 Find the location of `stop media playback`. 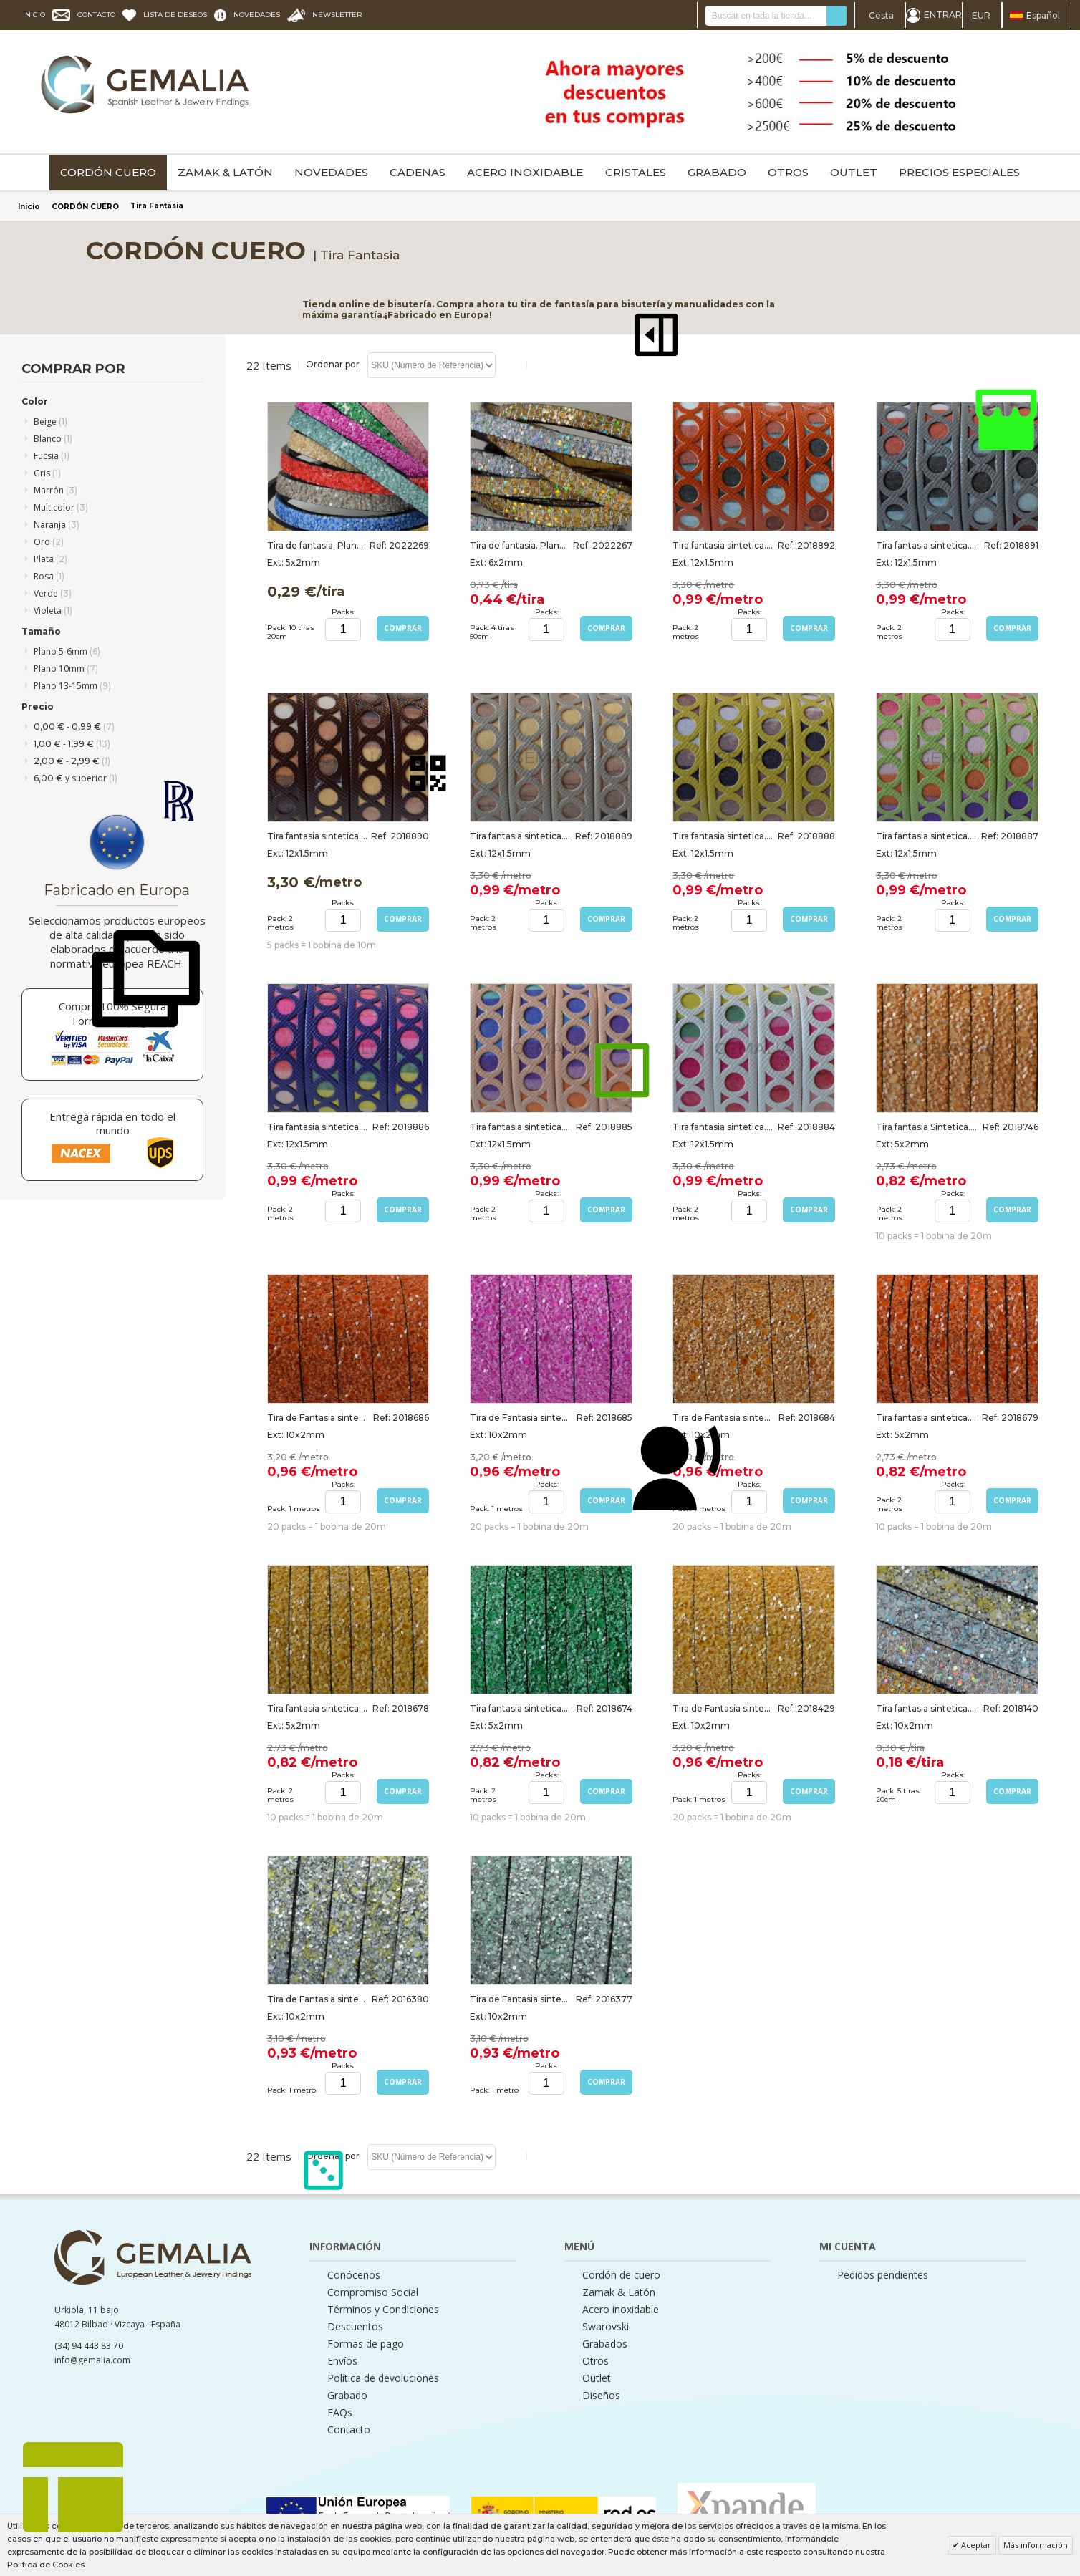

stop media playback is located at coordinates (622, 1070).